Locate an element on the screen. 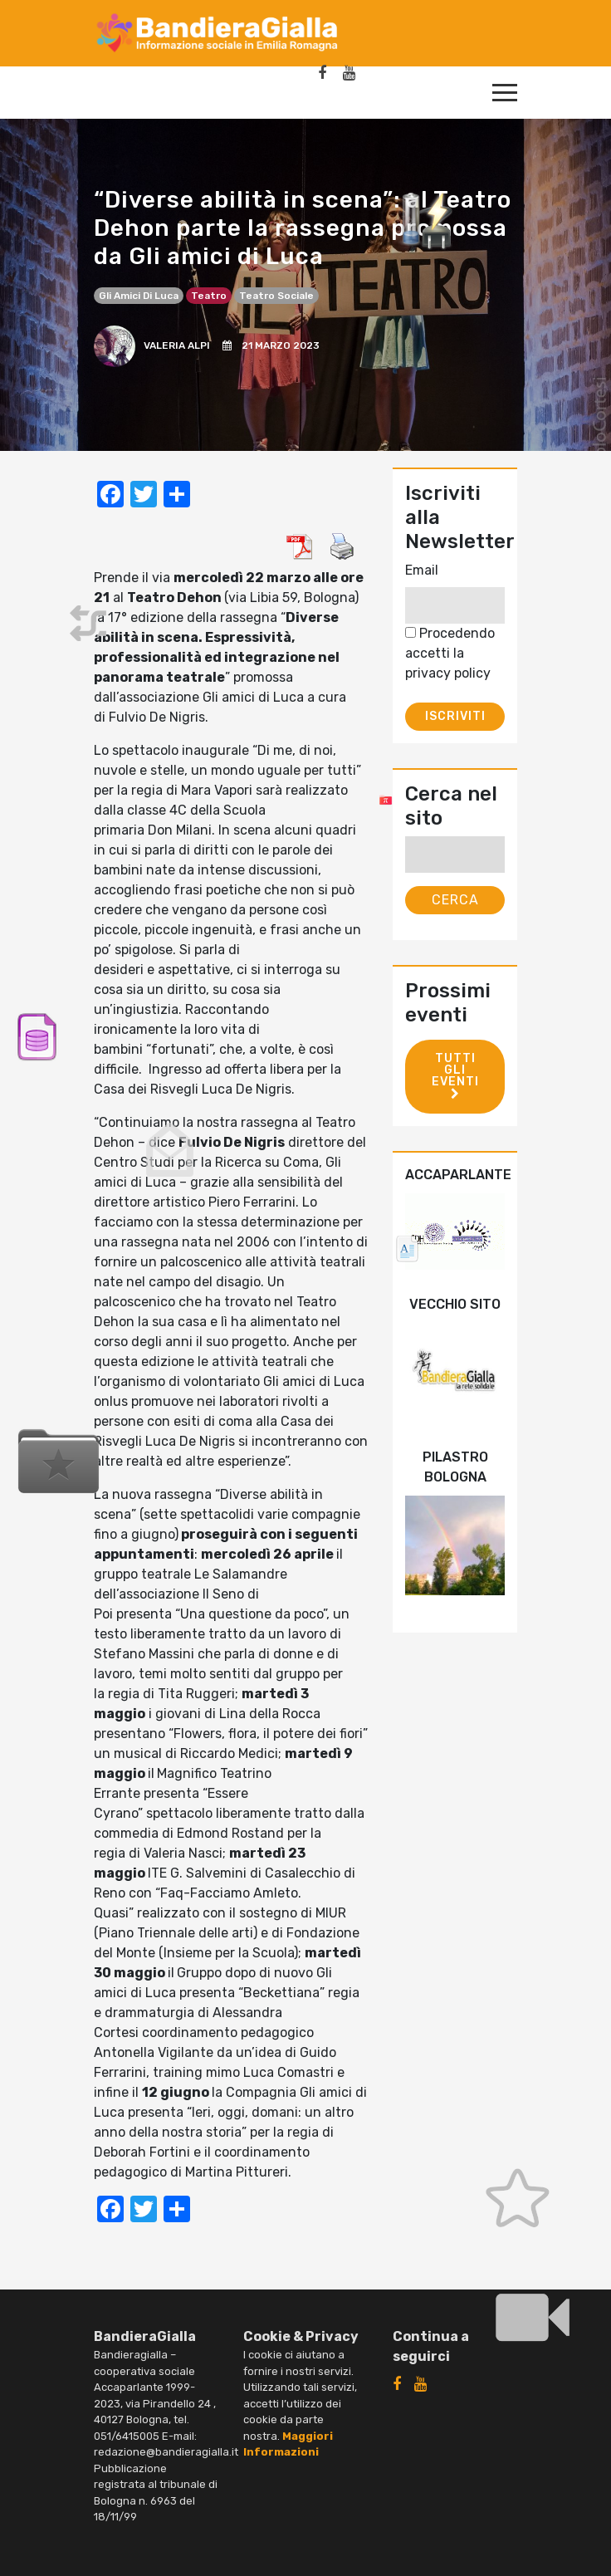  access video files or library is located at coordinates (532, 2314).